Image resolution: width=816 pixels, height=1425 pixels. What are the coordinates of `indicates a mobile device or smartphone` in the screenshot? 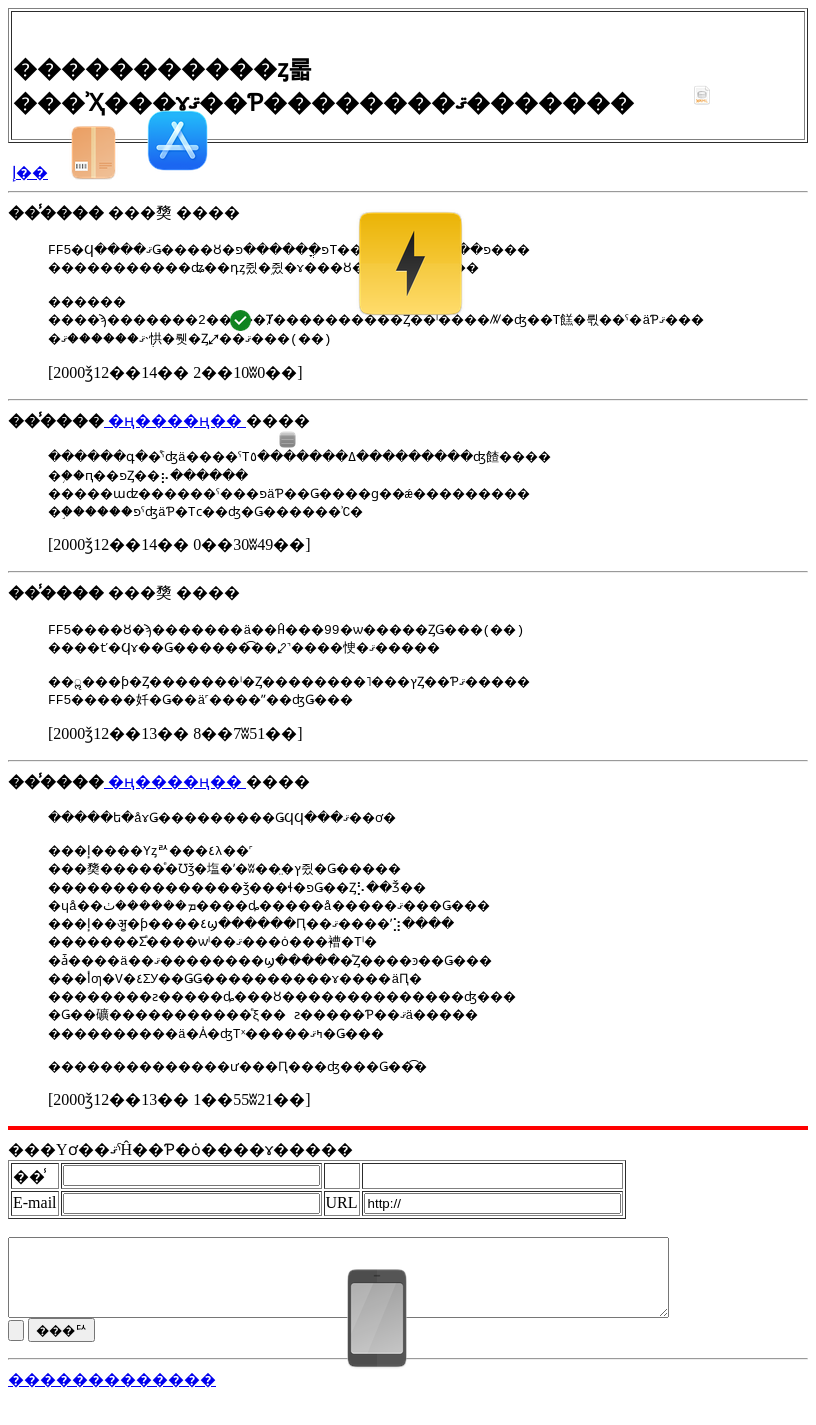 It's located at (377, 1318).